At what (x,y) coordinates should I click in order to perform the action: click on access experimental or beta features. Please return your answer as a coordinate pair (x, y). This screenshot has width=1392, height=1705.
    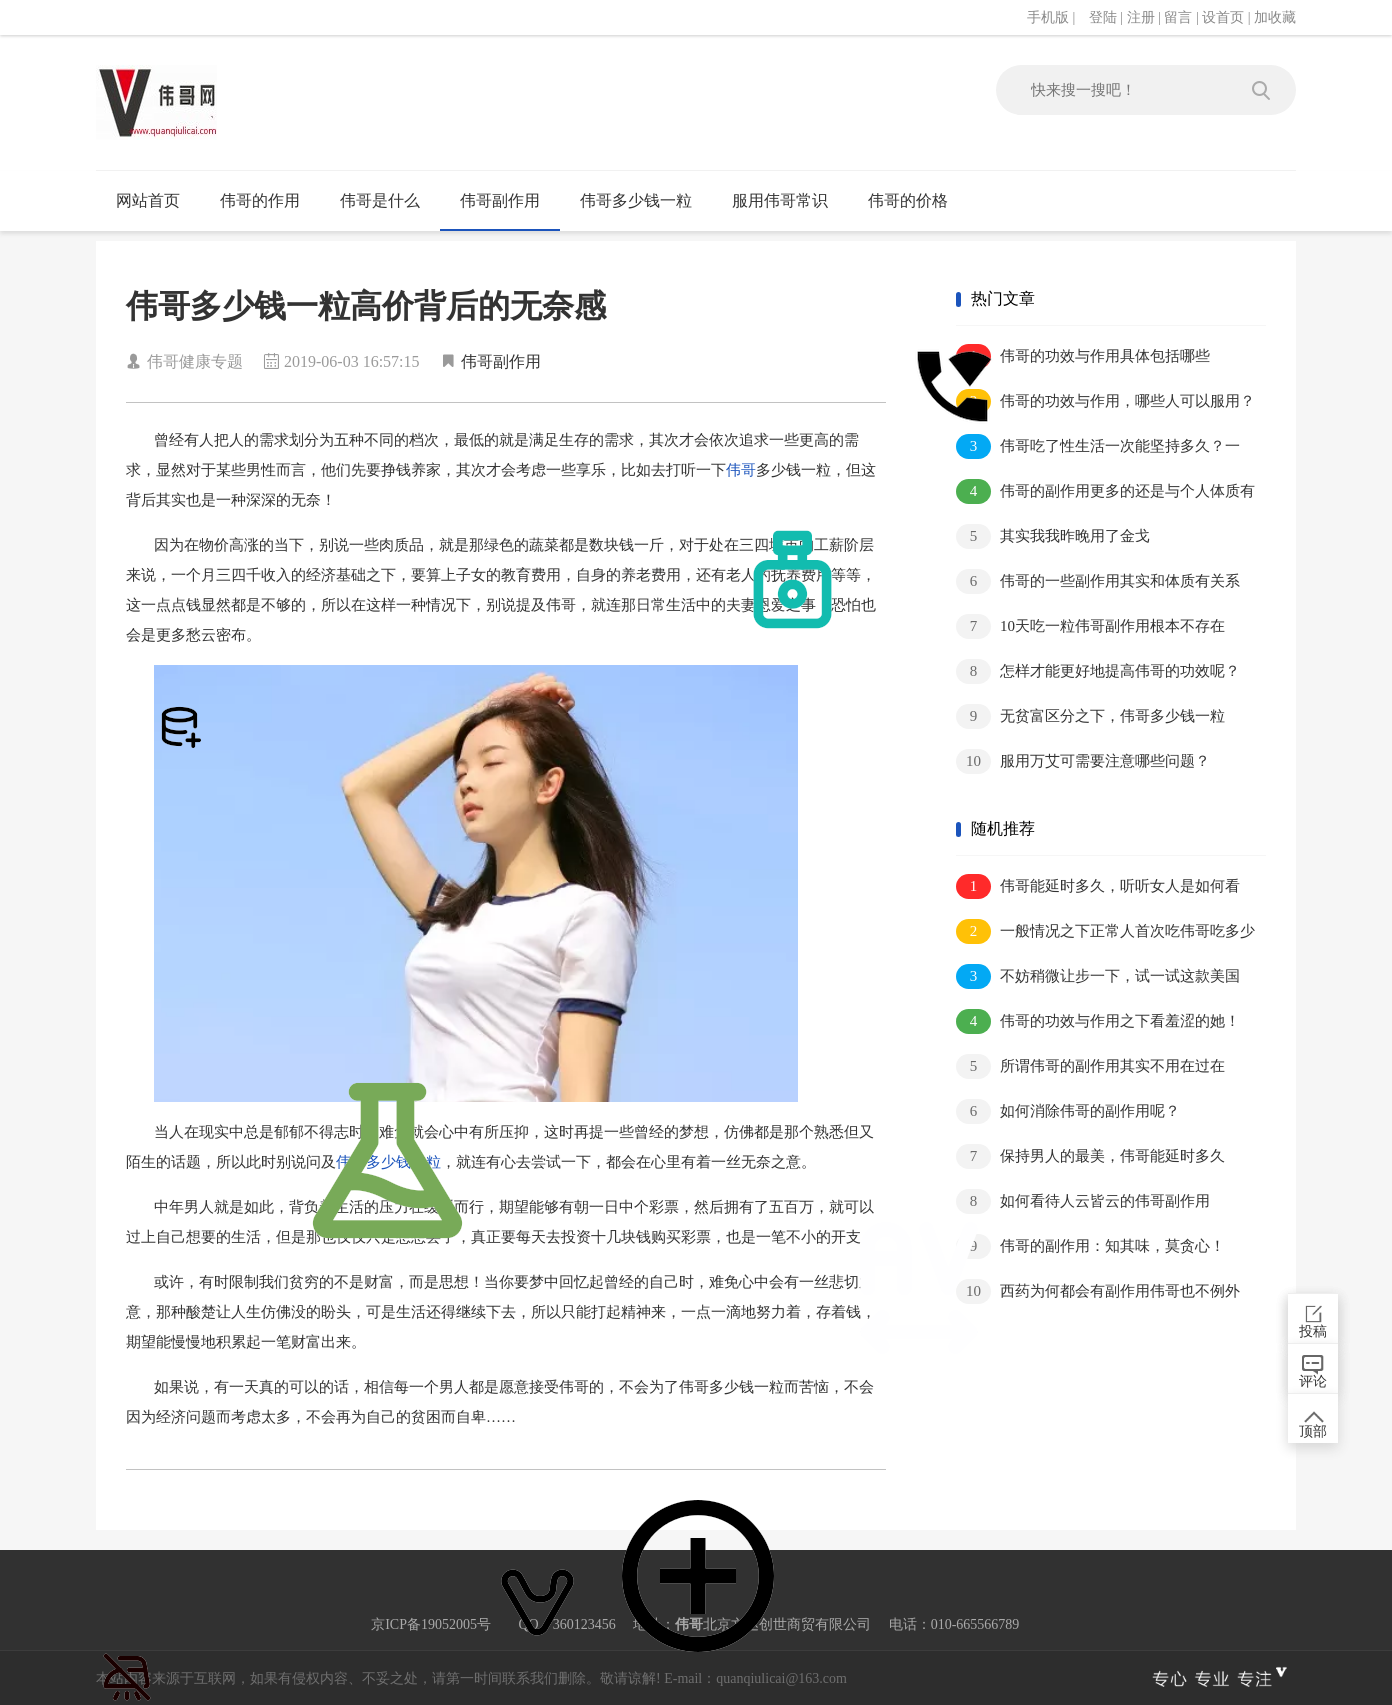
    Looking at the image, I should click on (387, 1163).